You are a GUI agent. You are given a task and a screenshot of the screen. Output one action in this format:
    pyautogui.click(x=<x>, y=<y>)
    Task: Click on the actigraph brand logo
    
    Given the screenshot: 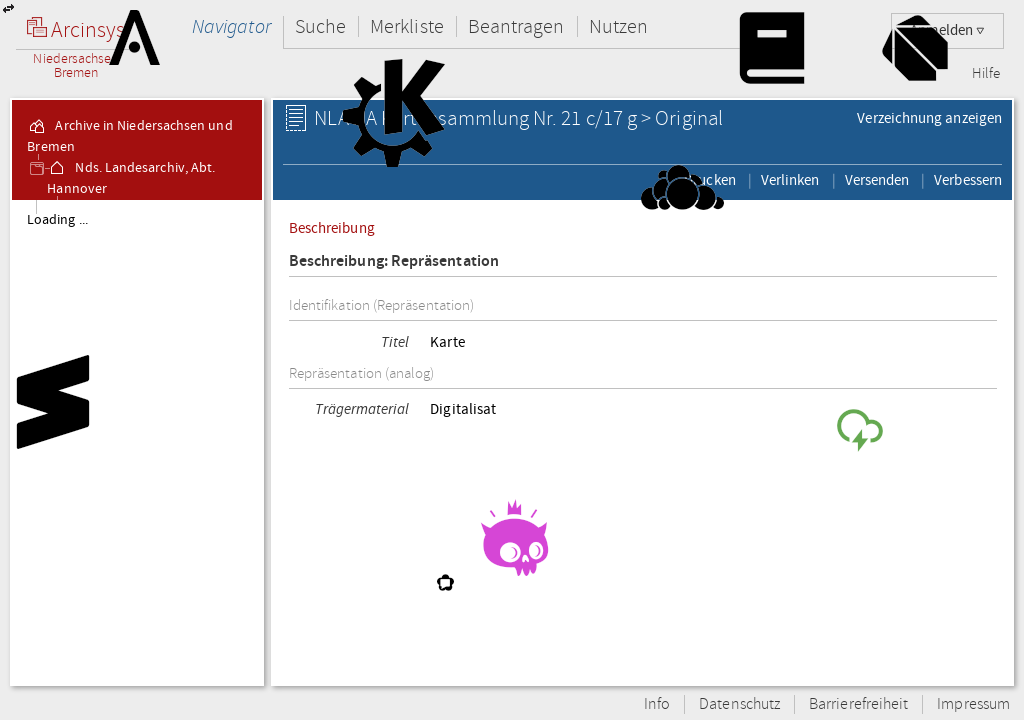 What is the action you would take?
    pyautogui.click(x=134, y=37)
    